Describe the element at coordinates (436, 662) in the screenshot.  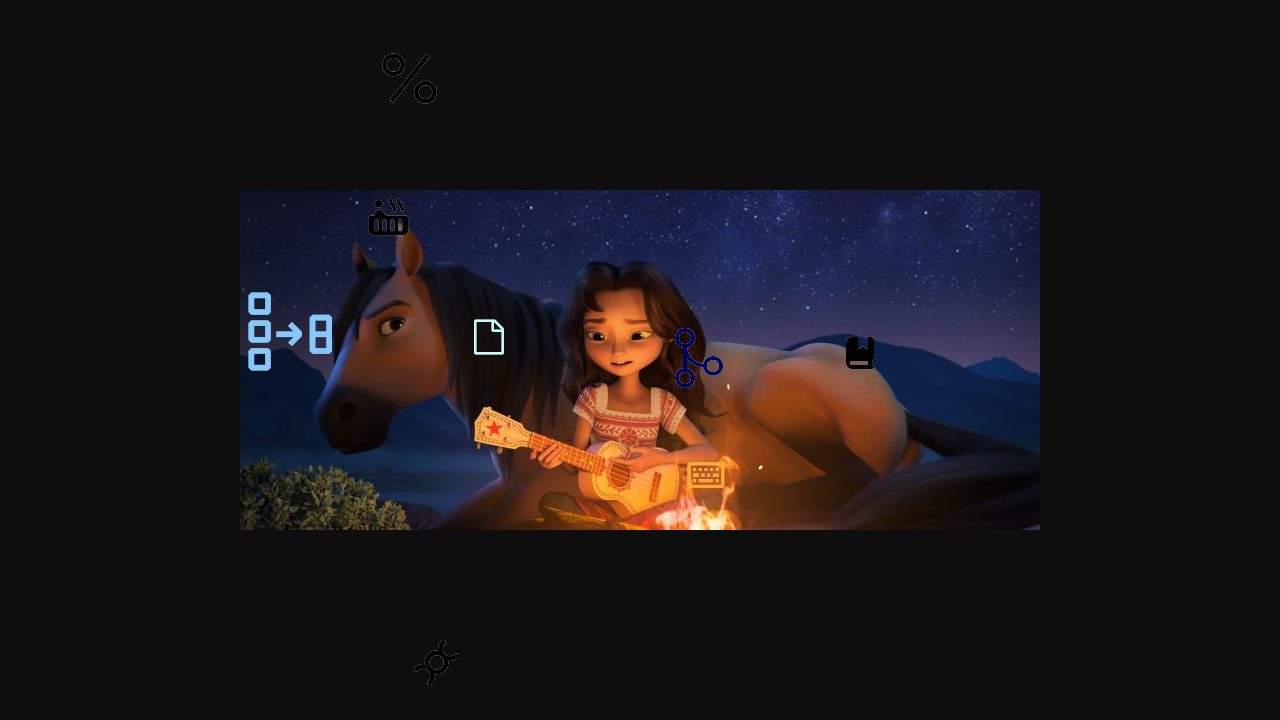
I see `access genetic or DNA-related information` at that location.